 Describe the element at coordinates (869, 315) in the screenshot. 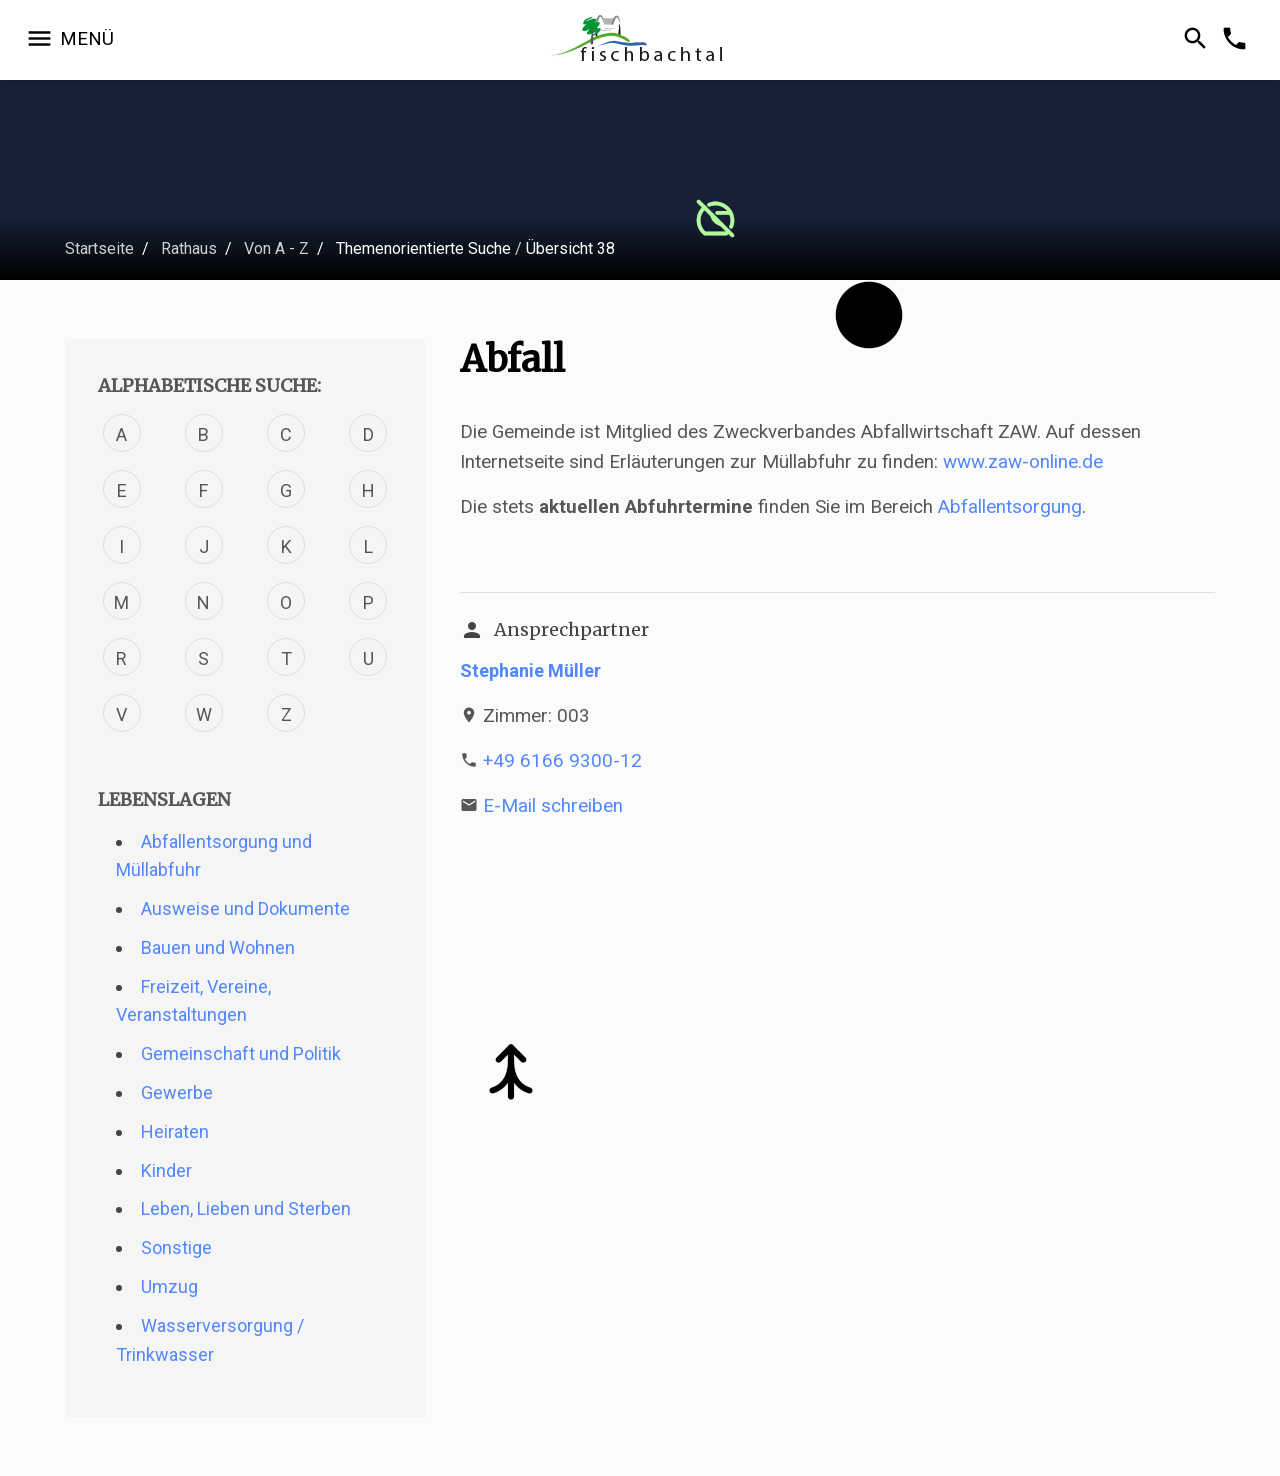

I see `indicates an active or selected state` at that location.